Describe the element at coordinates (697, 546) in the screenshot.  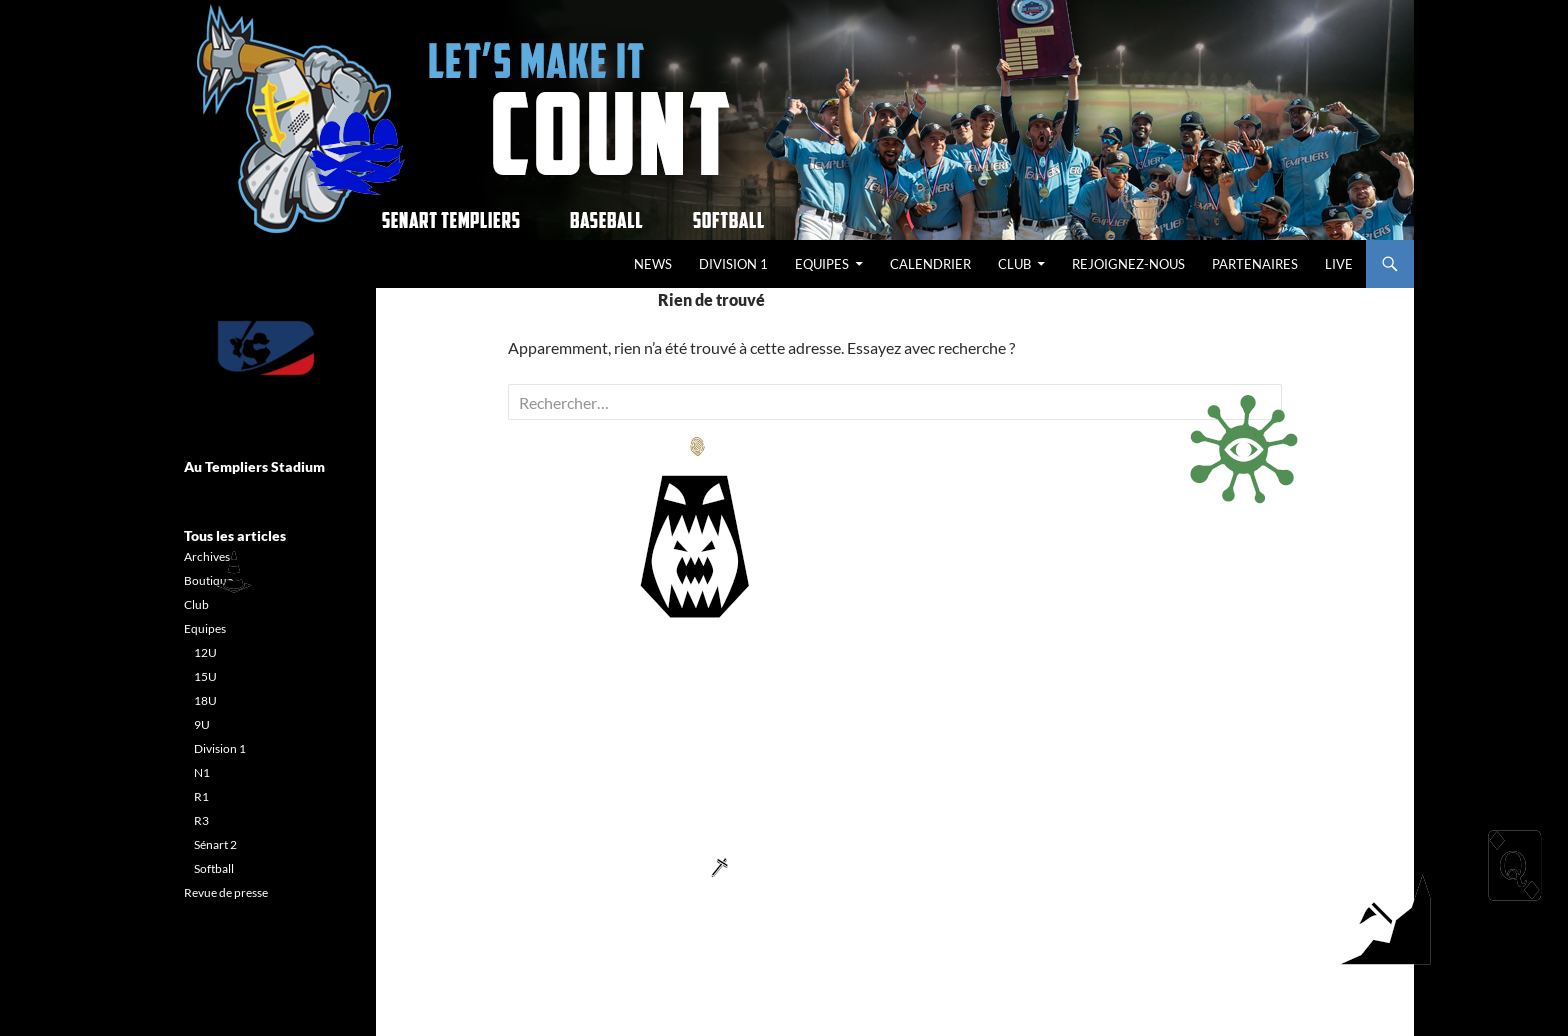
I see `select swallow as your creature or avatar` at that location.